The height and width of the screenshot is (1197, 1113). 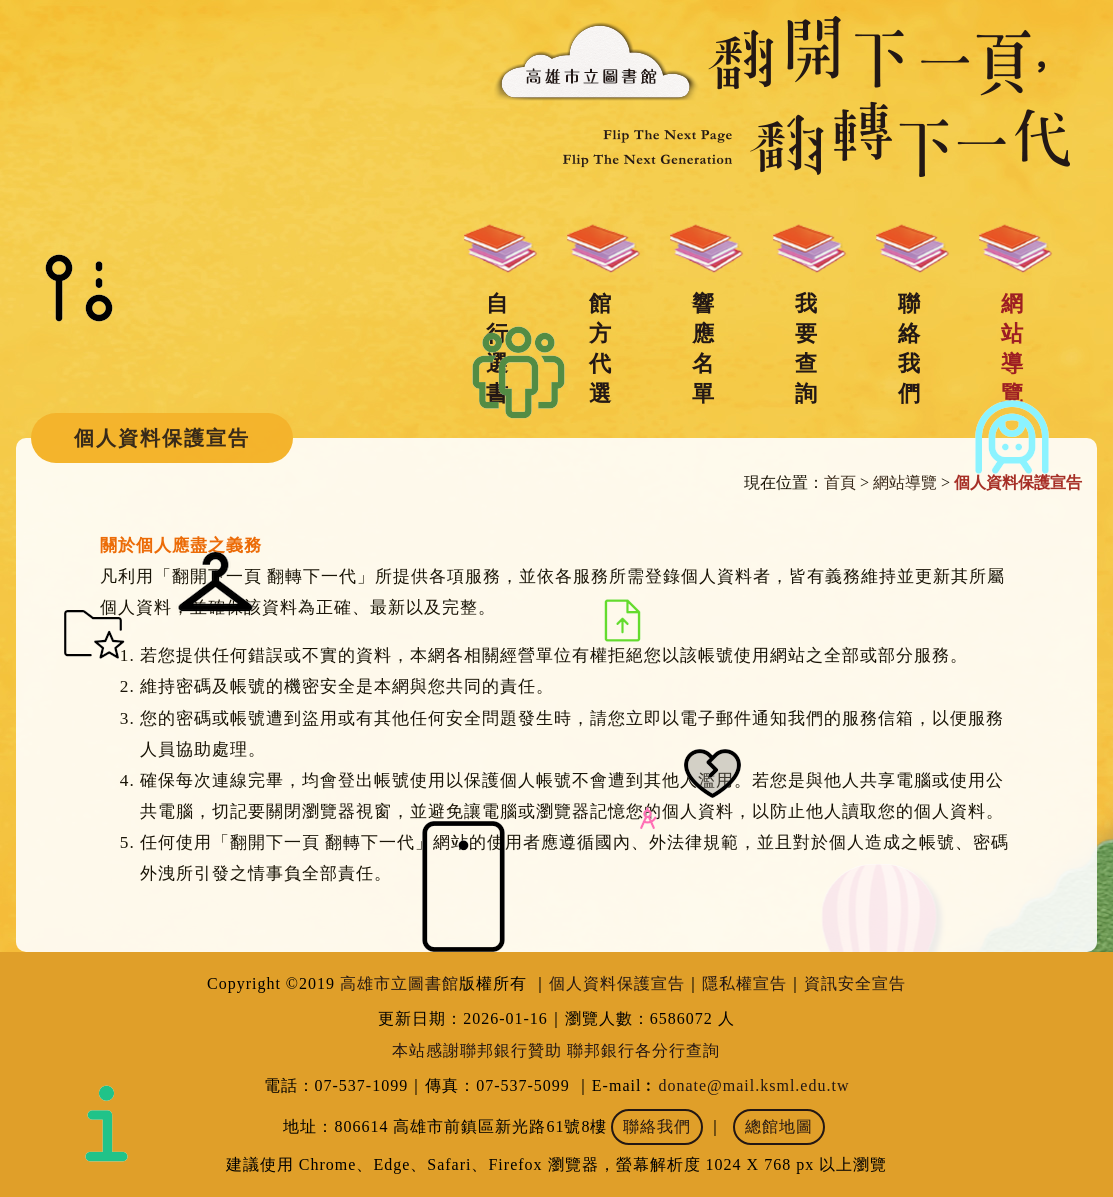 I want to click on view train or rail transit options, so click(x=1012, y=437).